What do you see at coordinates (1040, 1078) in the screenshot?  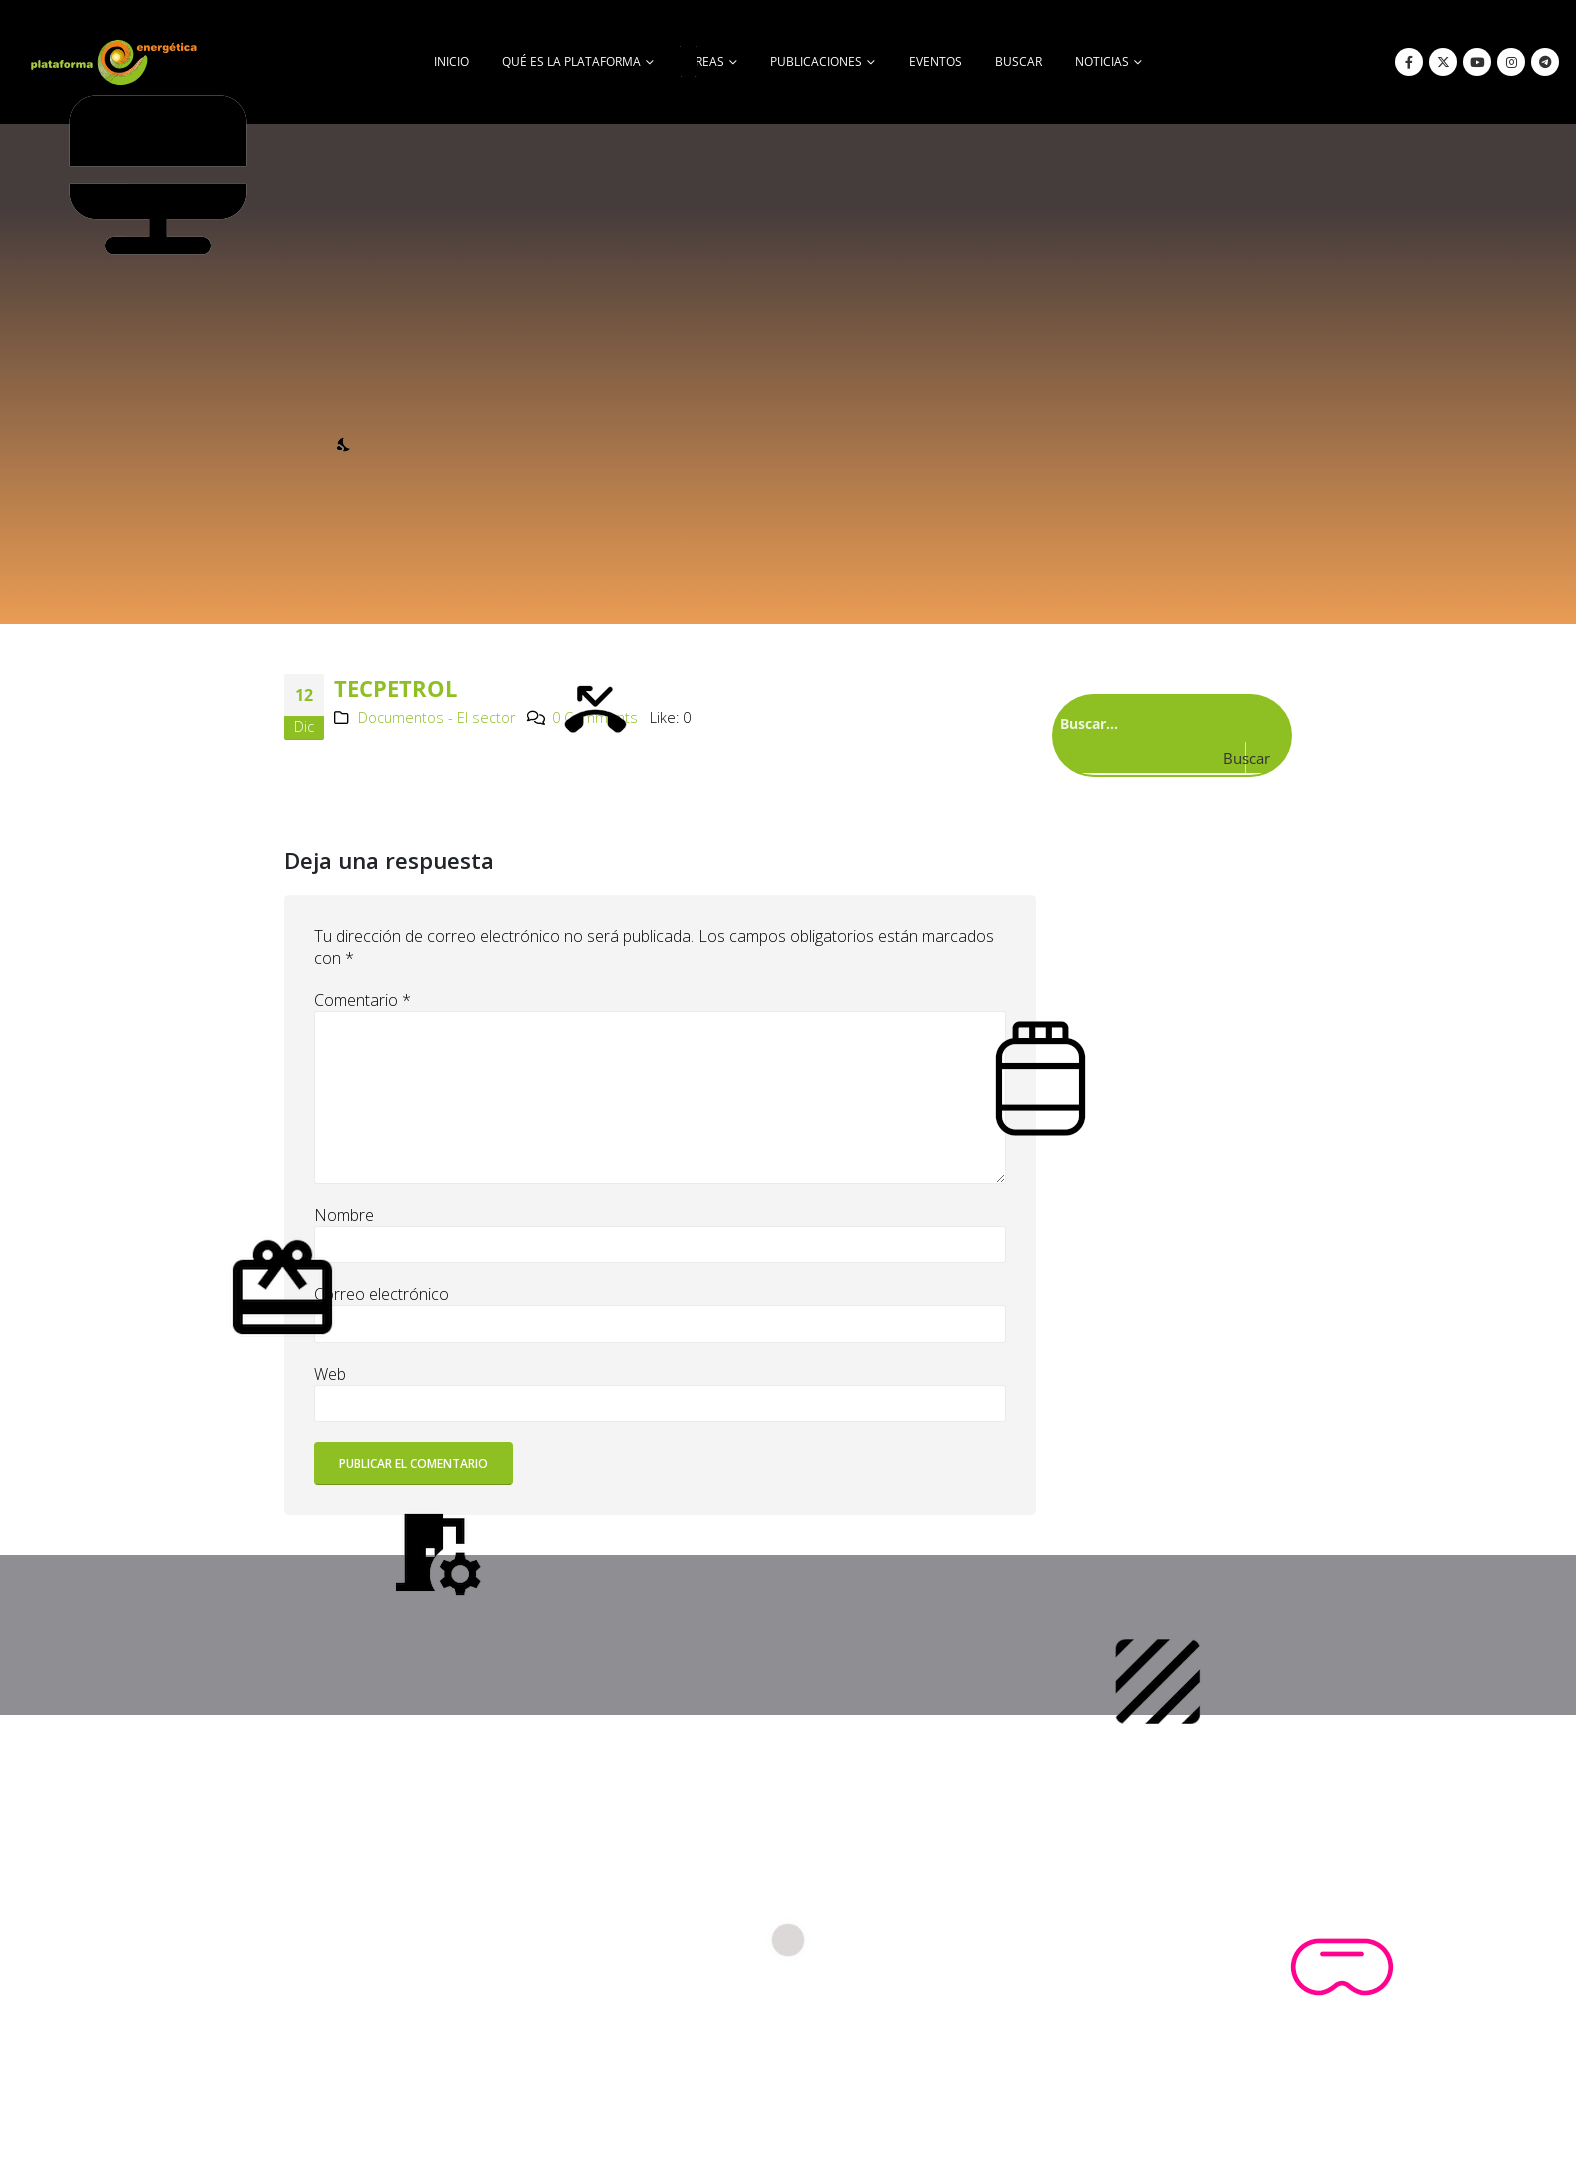 I see `view or manage labeled containers` at bounding box center [1040, 1078].